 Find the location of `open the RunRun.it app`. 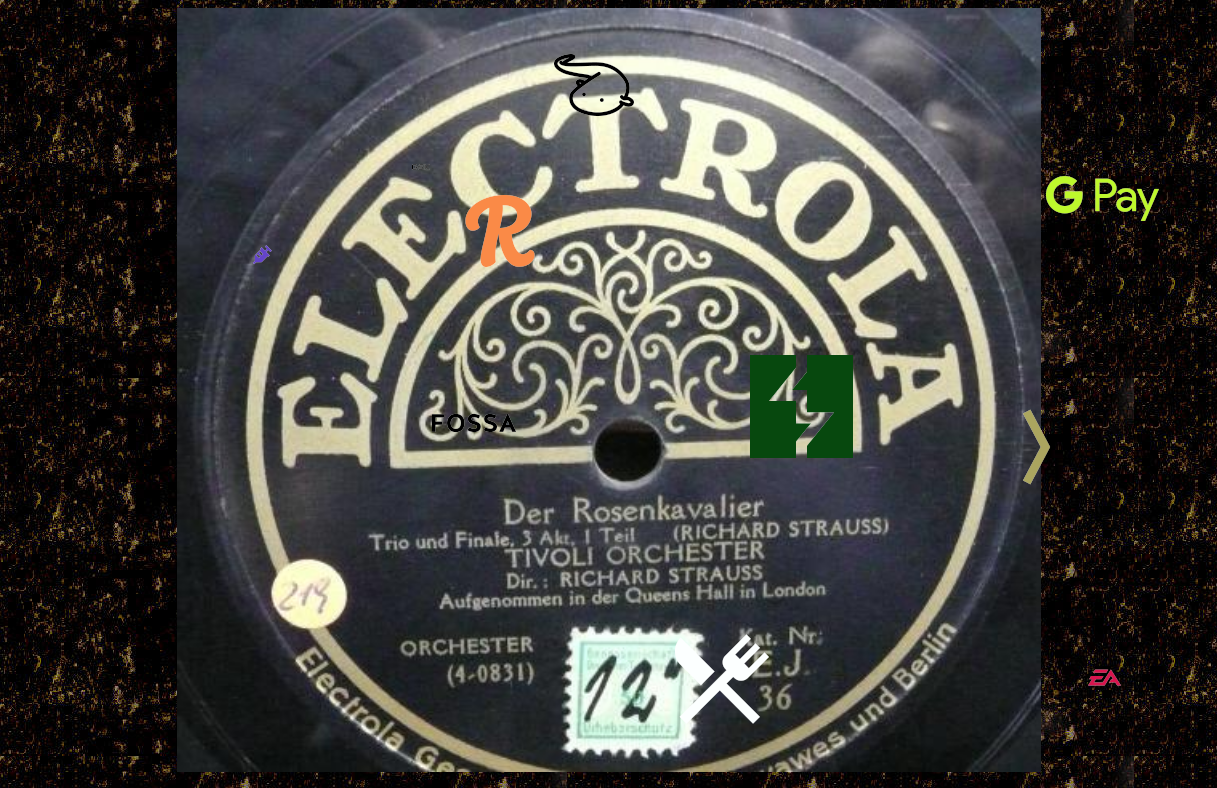

open the RunRun.it app is located at coordinates (500, 231).